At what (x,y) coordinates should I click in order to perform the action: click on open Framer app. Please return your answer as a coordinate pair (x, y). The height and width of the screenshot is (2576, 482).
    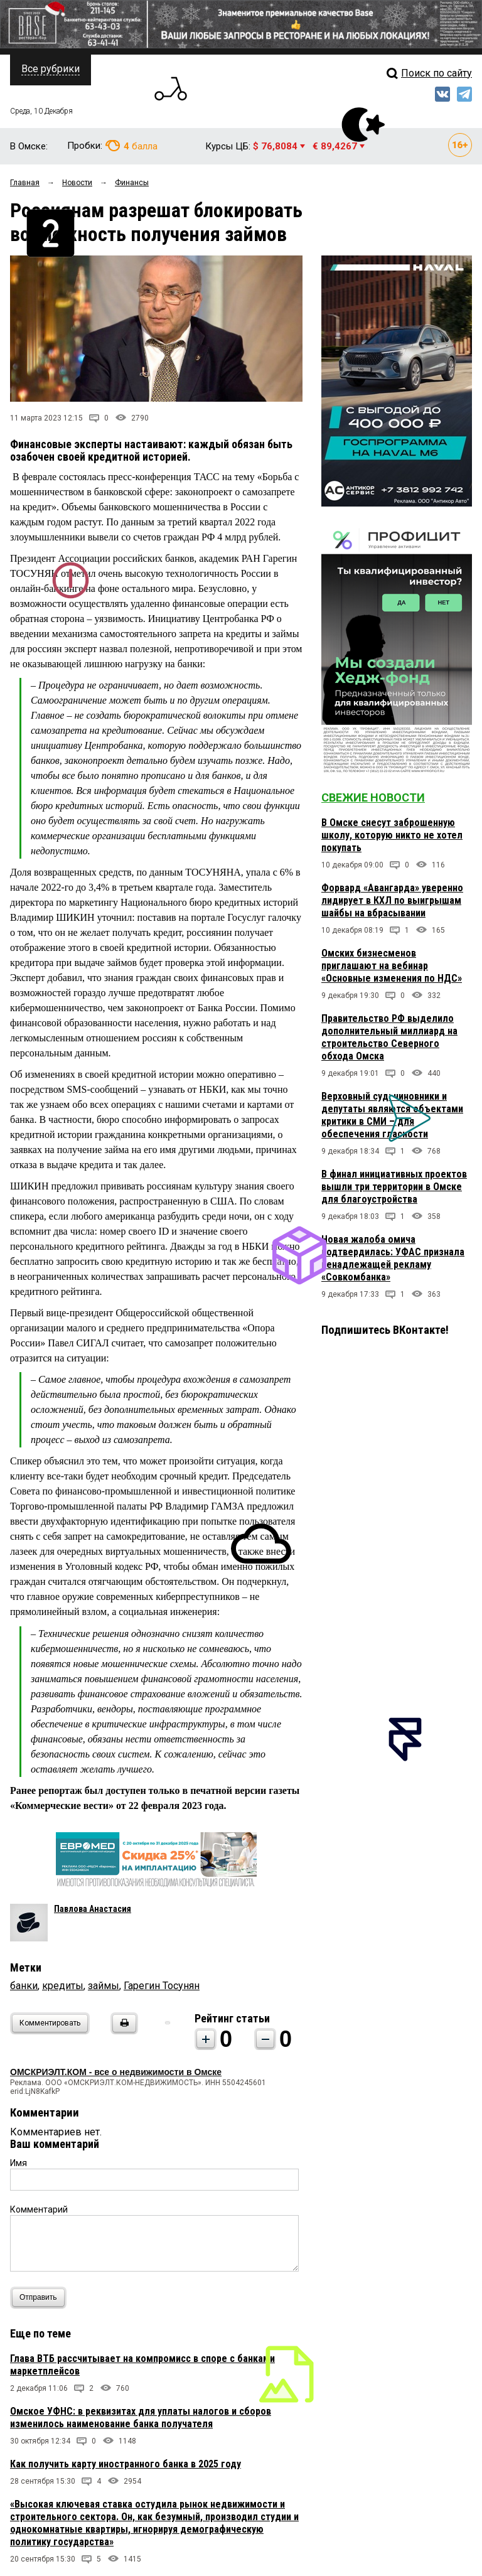
    Looking at the image, I should click on (405, 1737).